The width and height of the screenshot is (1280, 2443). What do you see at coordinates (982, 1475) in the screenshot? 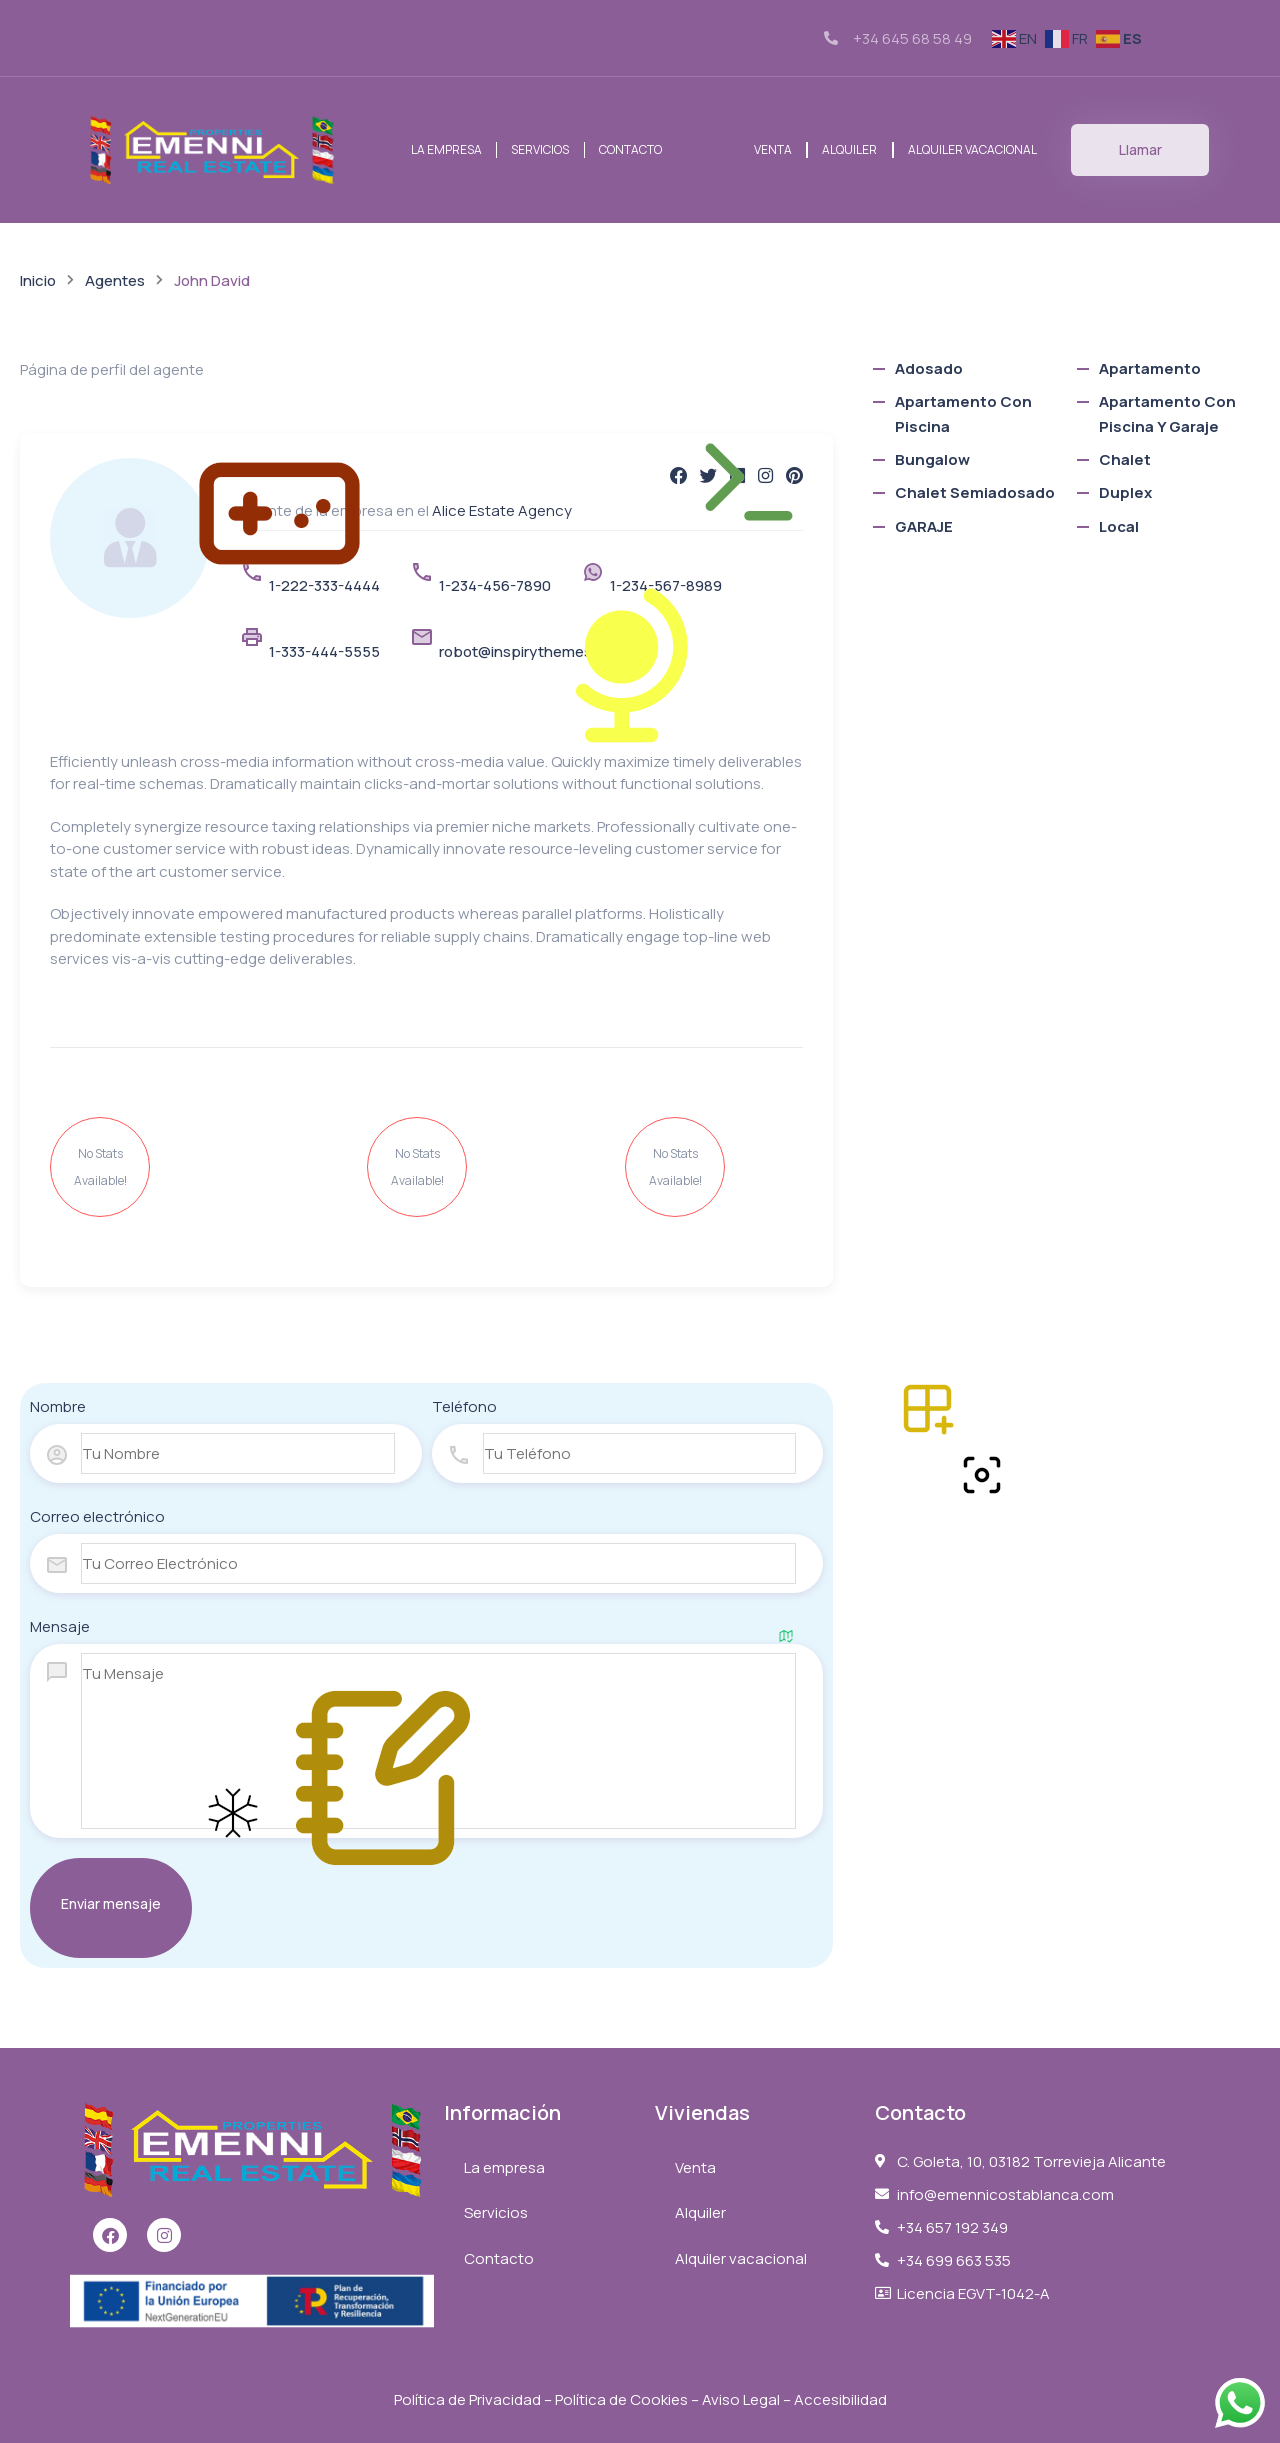
I see `focus on a specific area or element` at bounding box center [982, 1475].